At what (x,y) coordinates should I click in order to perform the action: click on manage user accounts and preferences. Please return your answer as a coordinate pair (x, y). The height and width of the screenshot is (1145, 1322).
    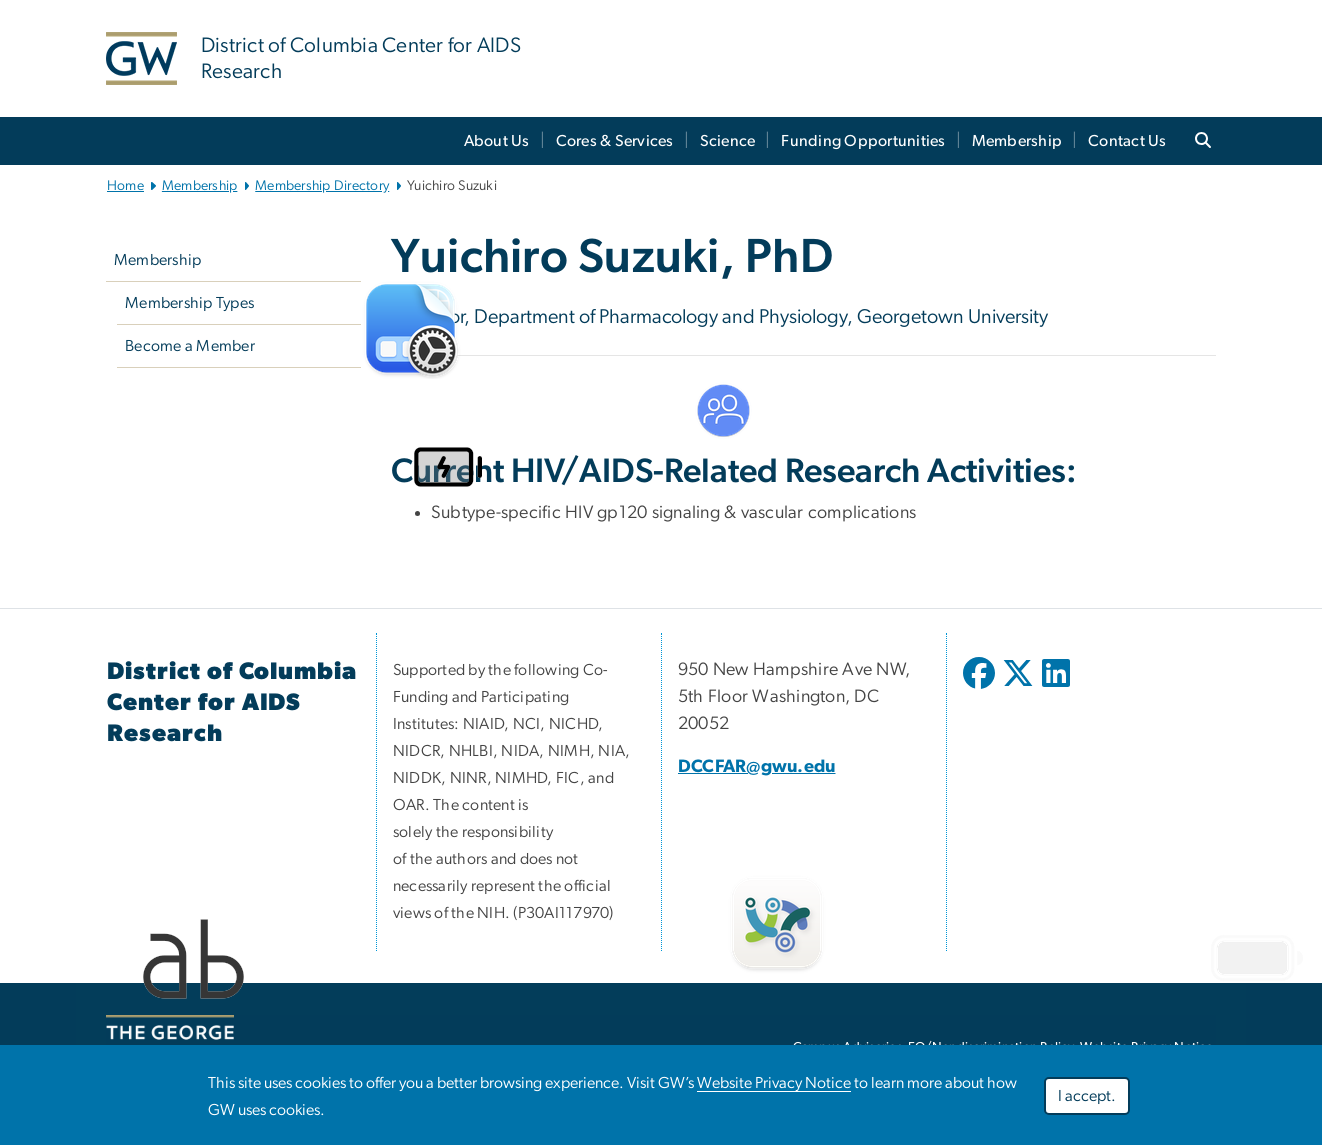
    Looking at the image, I should click on (723, 410).